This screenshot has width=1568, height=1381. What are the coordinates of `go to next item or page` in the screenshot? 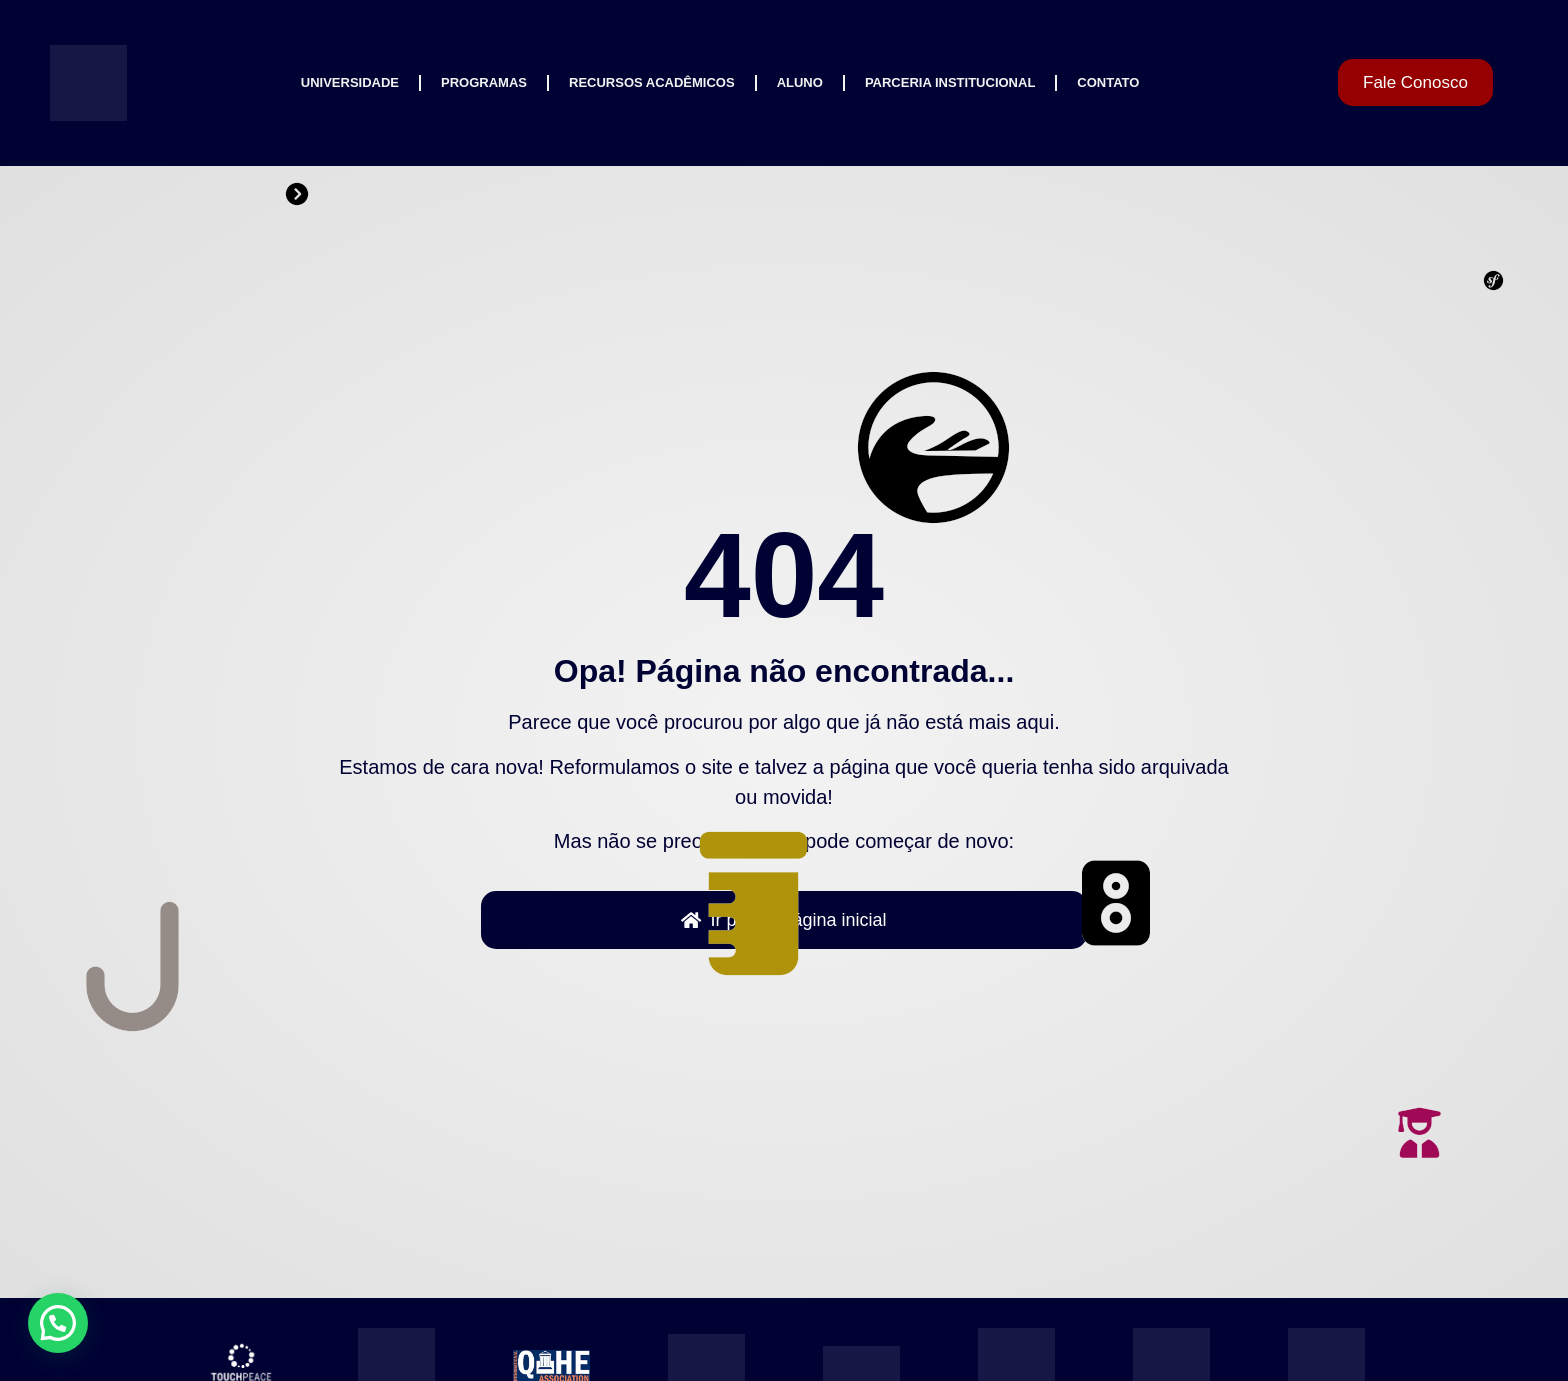 It's located at (297, 194).